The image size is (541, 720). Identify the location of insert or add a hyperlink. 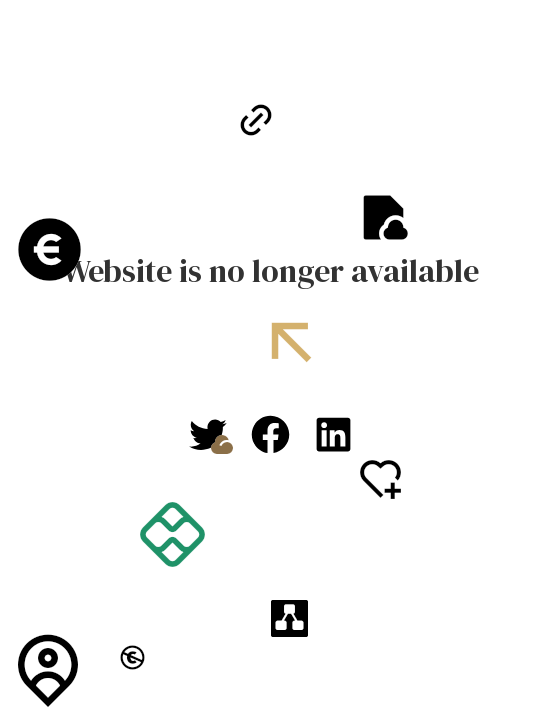
(256, 120).